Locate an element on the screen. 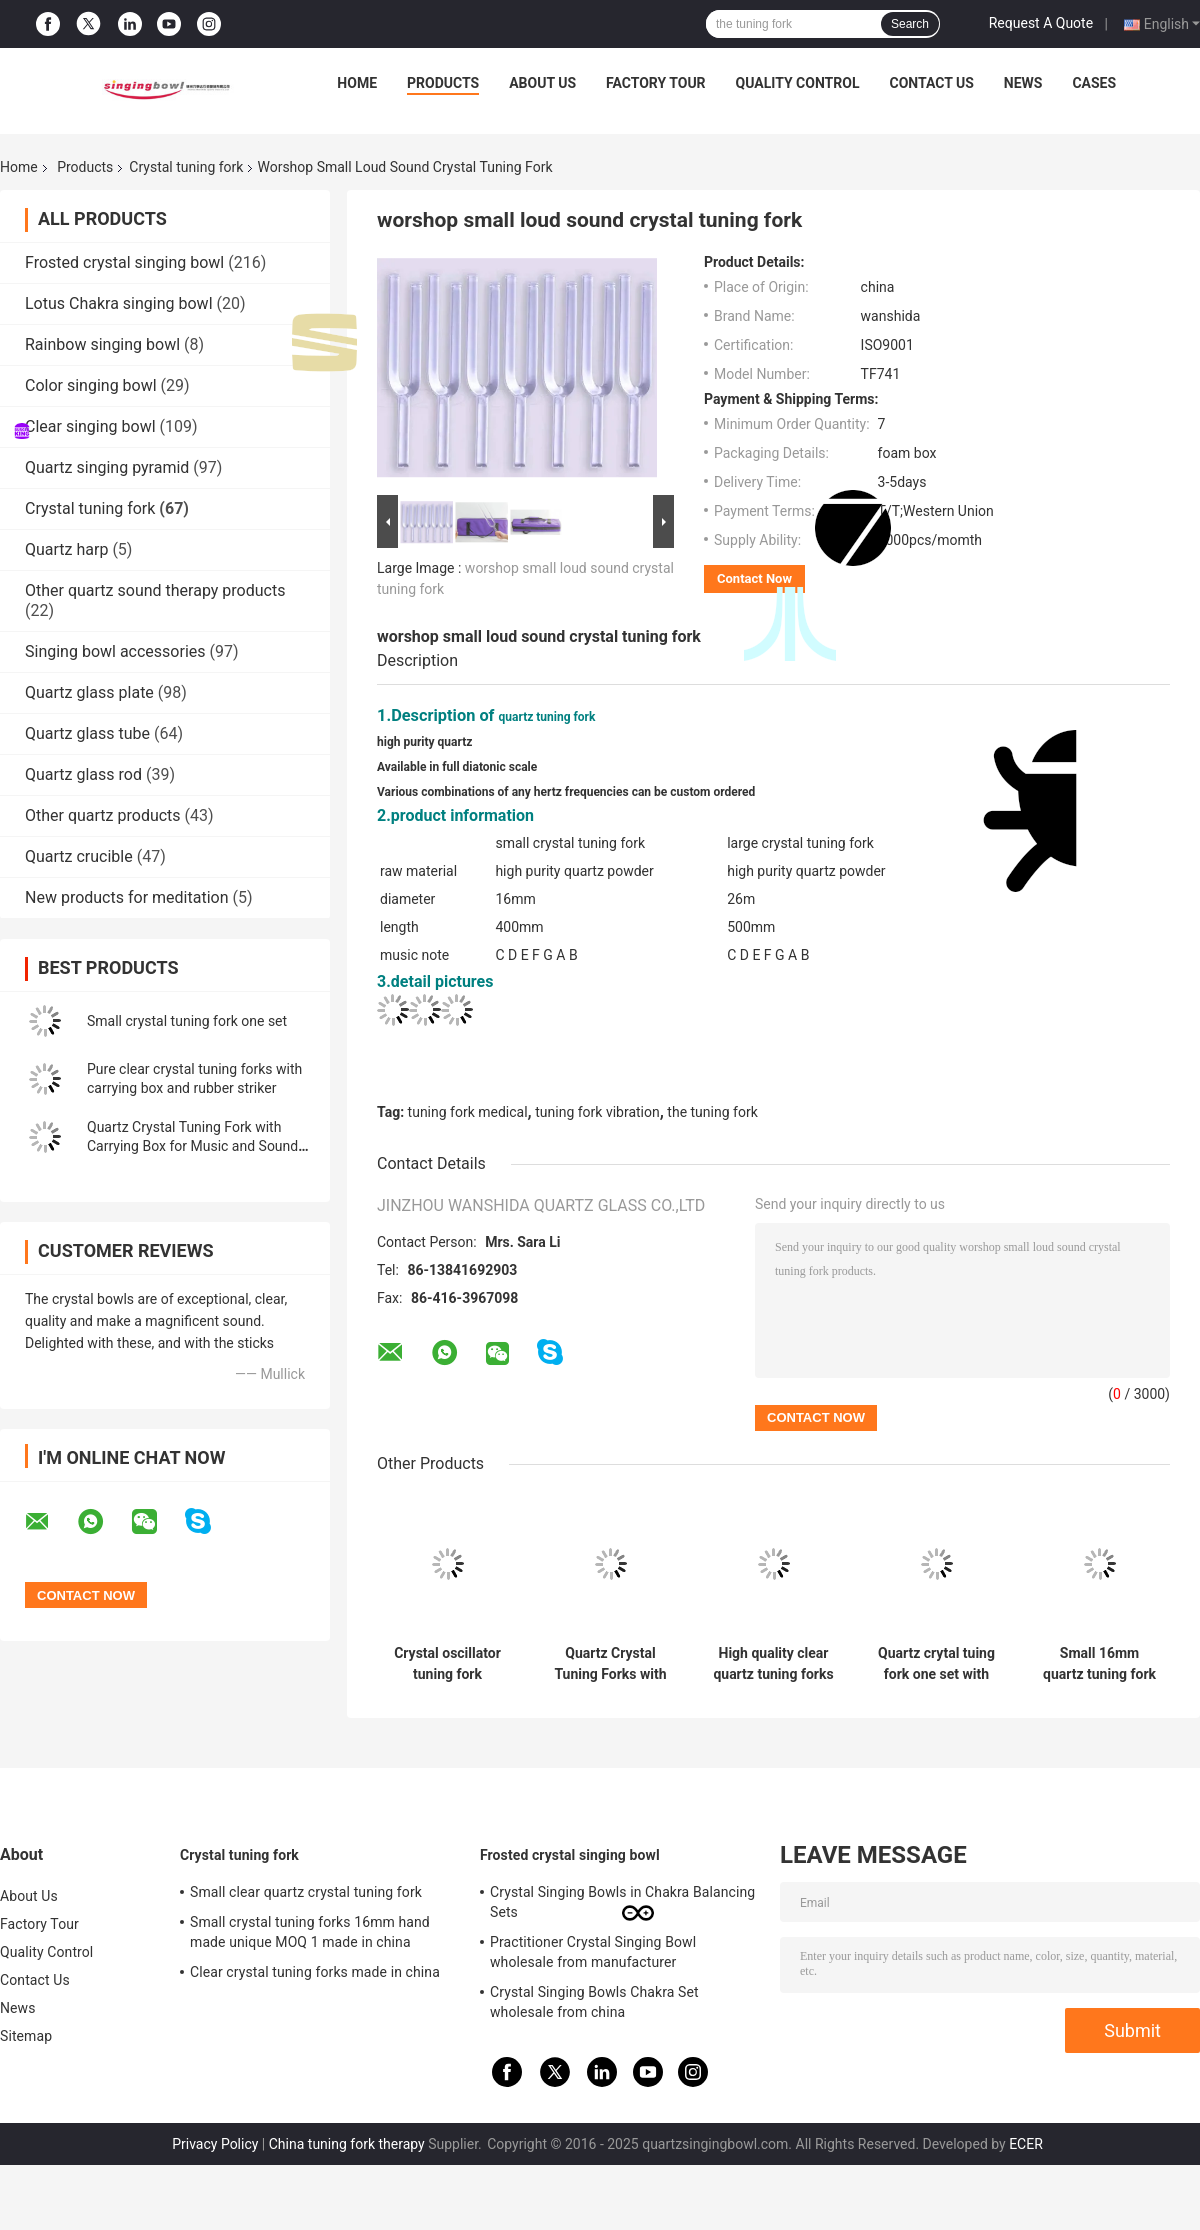 This screenshot has height=2230, width=1200. Arduino brand logo is located at coordinates (638, 1913).